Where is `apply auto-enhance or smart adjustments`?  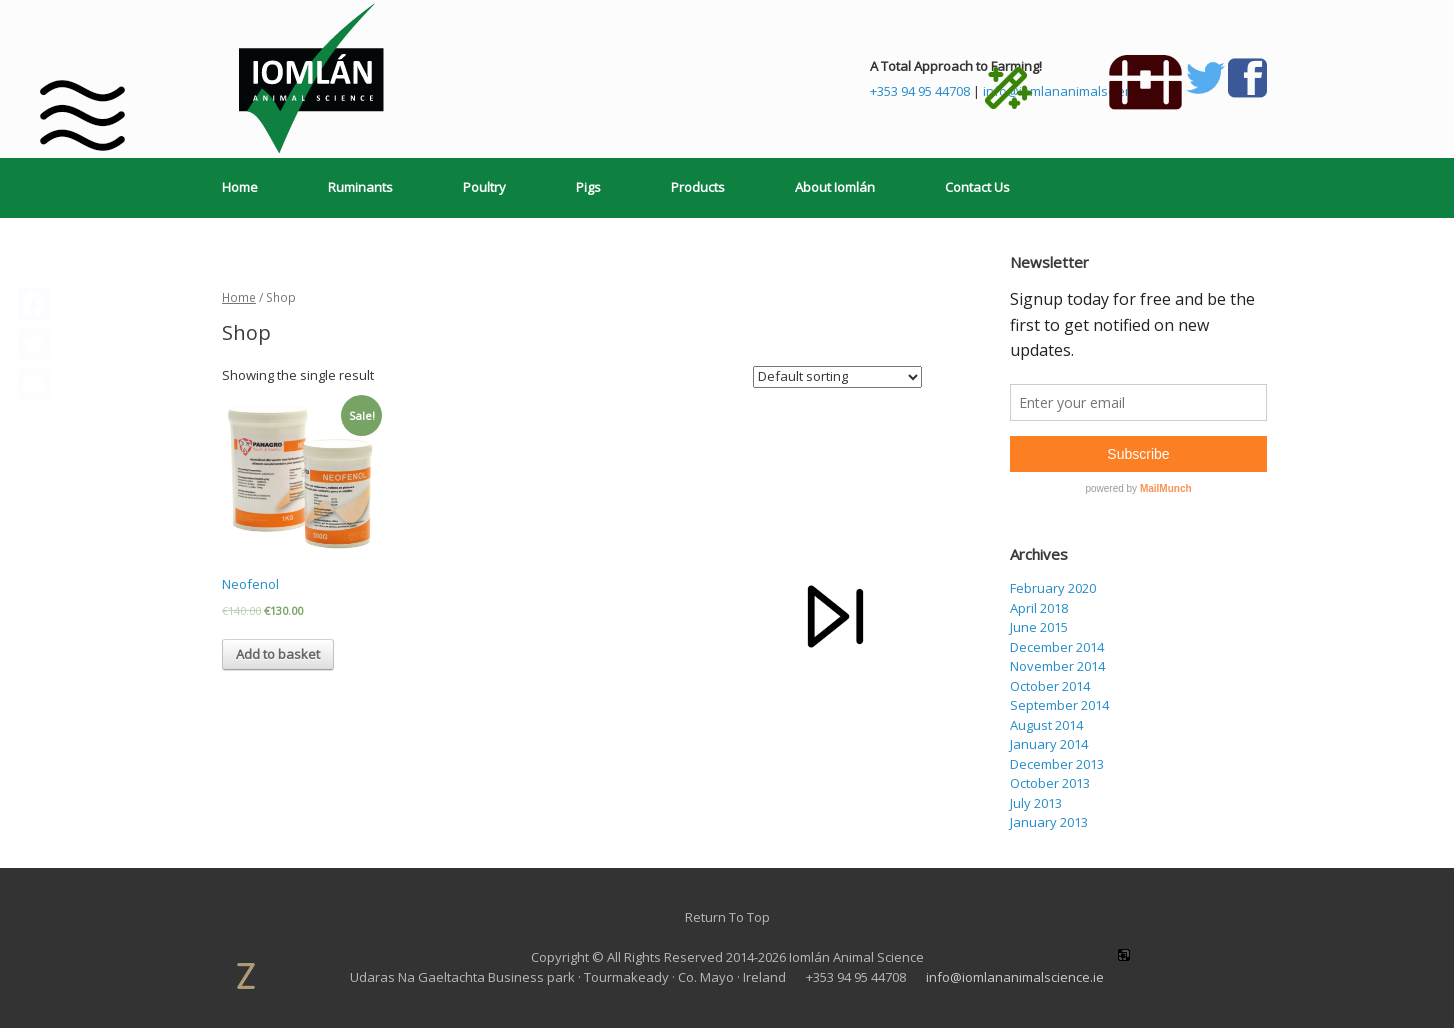 apply auto-enhance or smart adjustments is located at coordinates (1006, 88).